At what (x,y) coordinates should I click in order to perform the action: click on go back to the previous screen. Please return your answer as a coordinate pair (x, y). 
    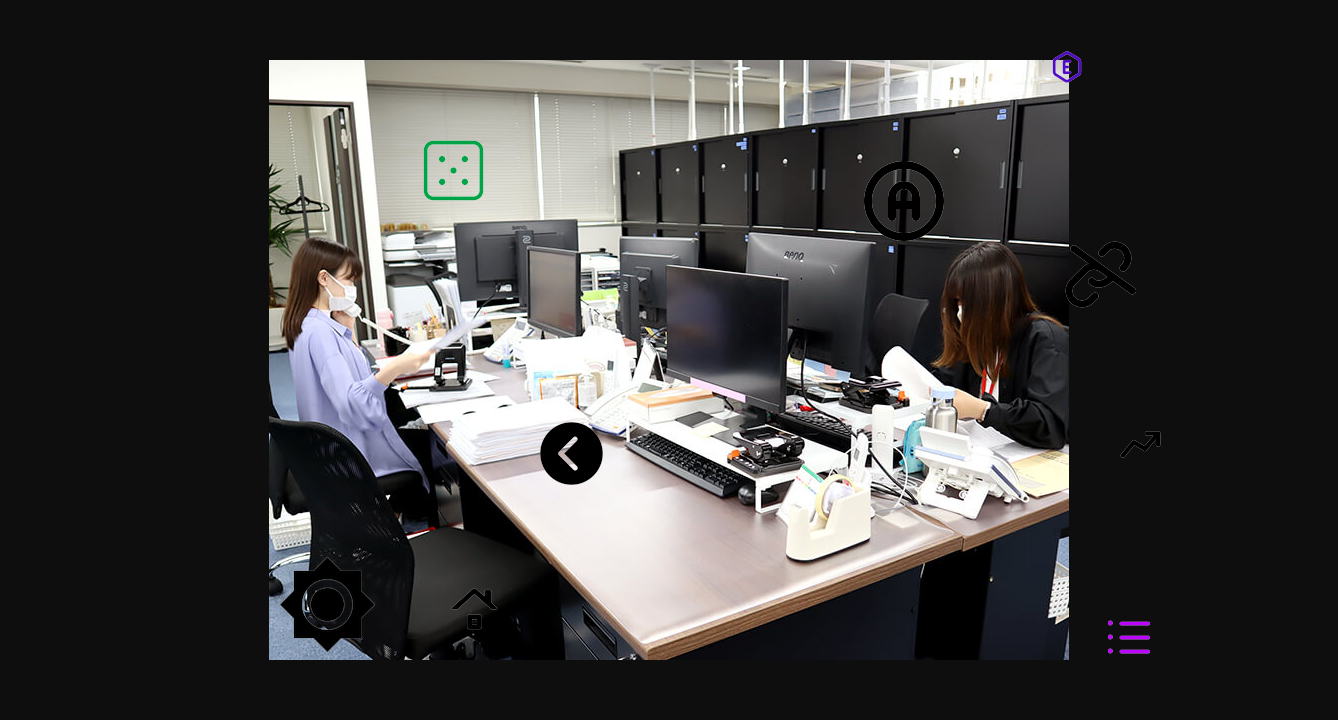
    Looking at the image, I should click on (571, 453).